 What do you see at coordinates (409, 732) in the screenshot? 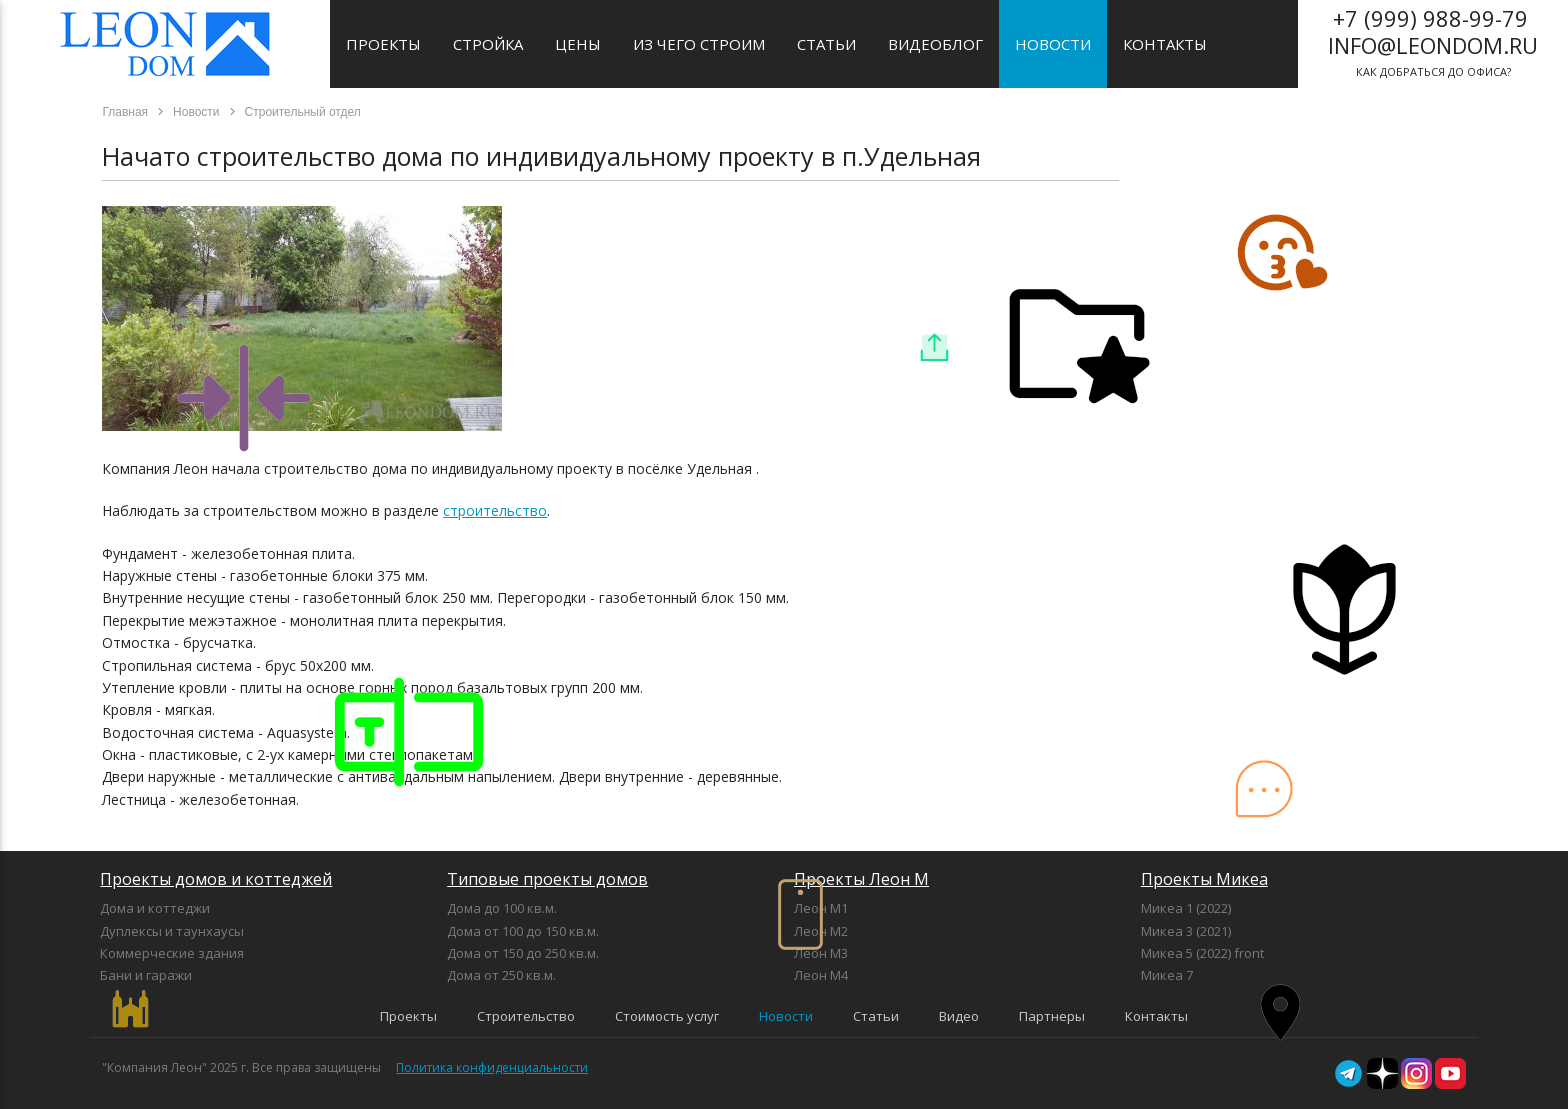
I see `enter or edit text in a form field` at bounding box center [409, 732].